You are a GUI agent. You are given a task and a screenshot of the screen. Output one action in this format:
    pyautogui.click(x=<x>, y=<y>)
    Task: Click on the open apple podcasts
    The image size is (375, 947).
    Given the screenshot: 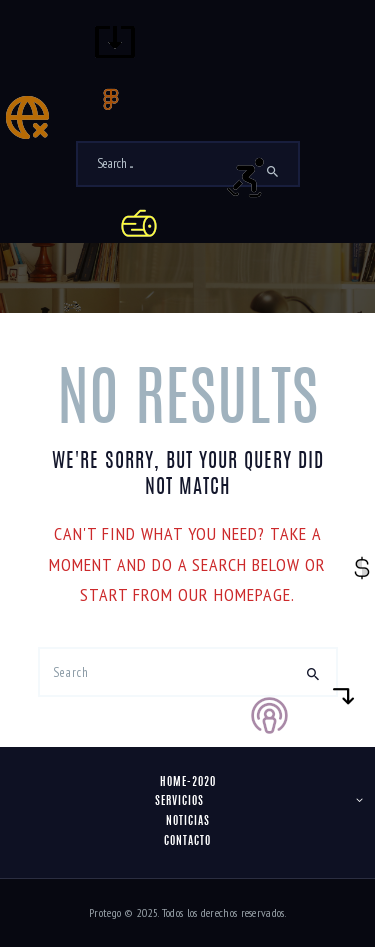 What is the action you would take?
    pyautogui.click(x=269, y=715)
    